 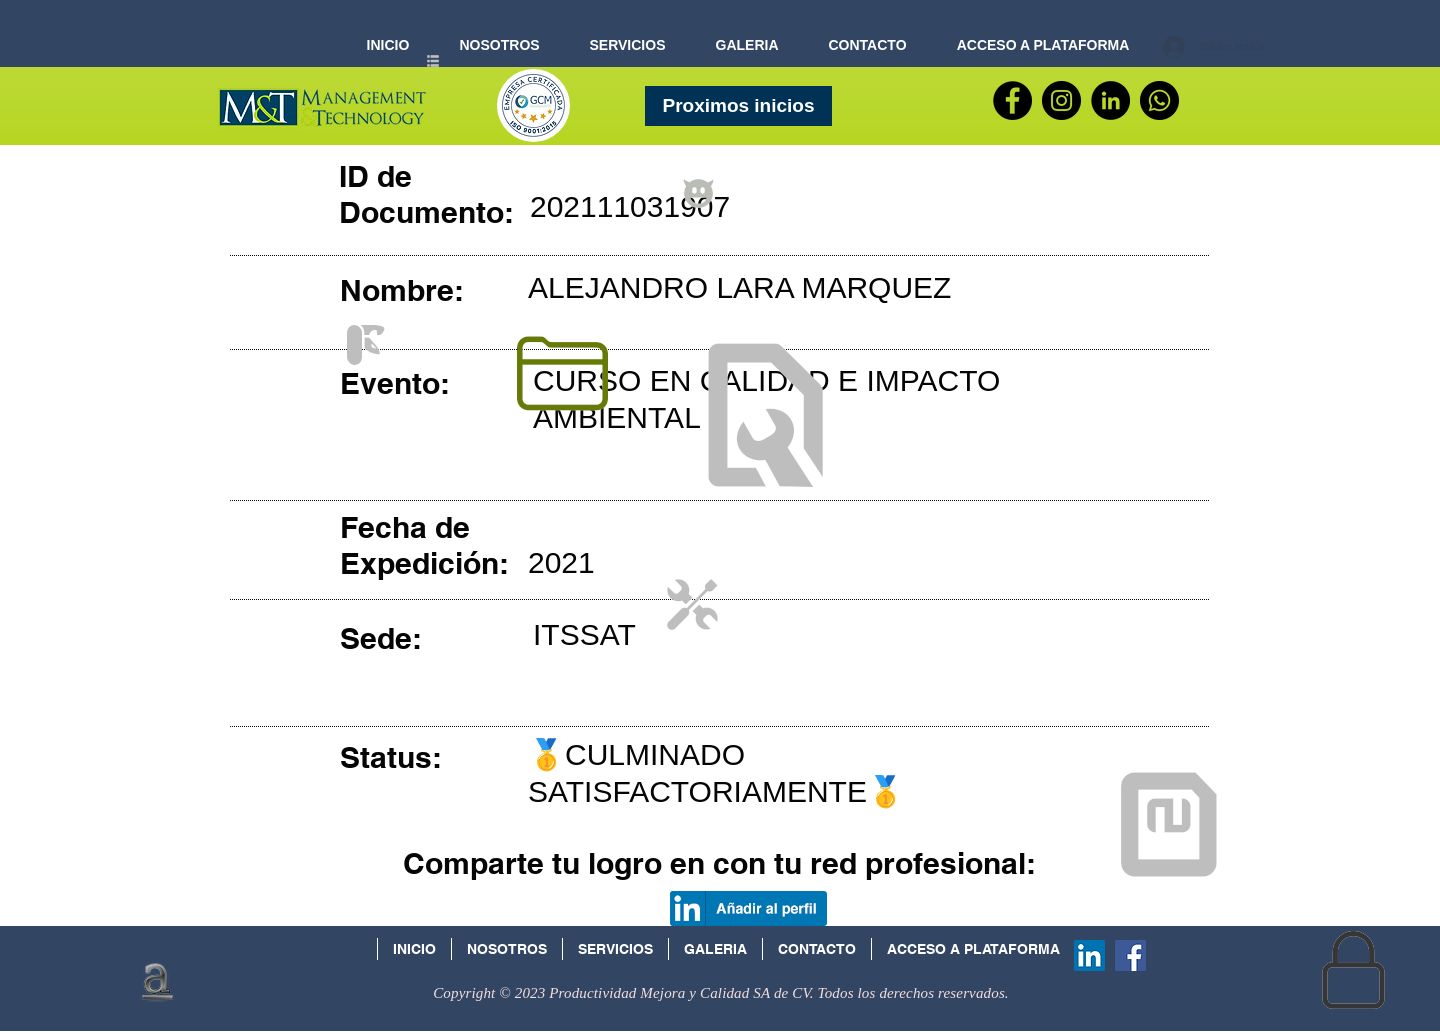 I want to click on access file and folder preferences, so click(x=562, y=370).